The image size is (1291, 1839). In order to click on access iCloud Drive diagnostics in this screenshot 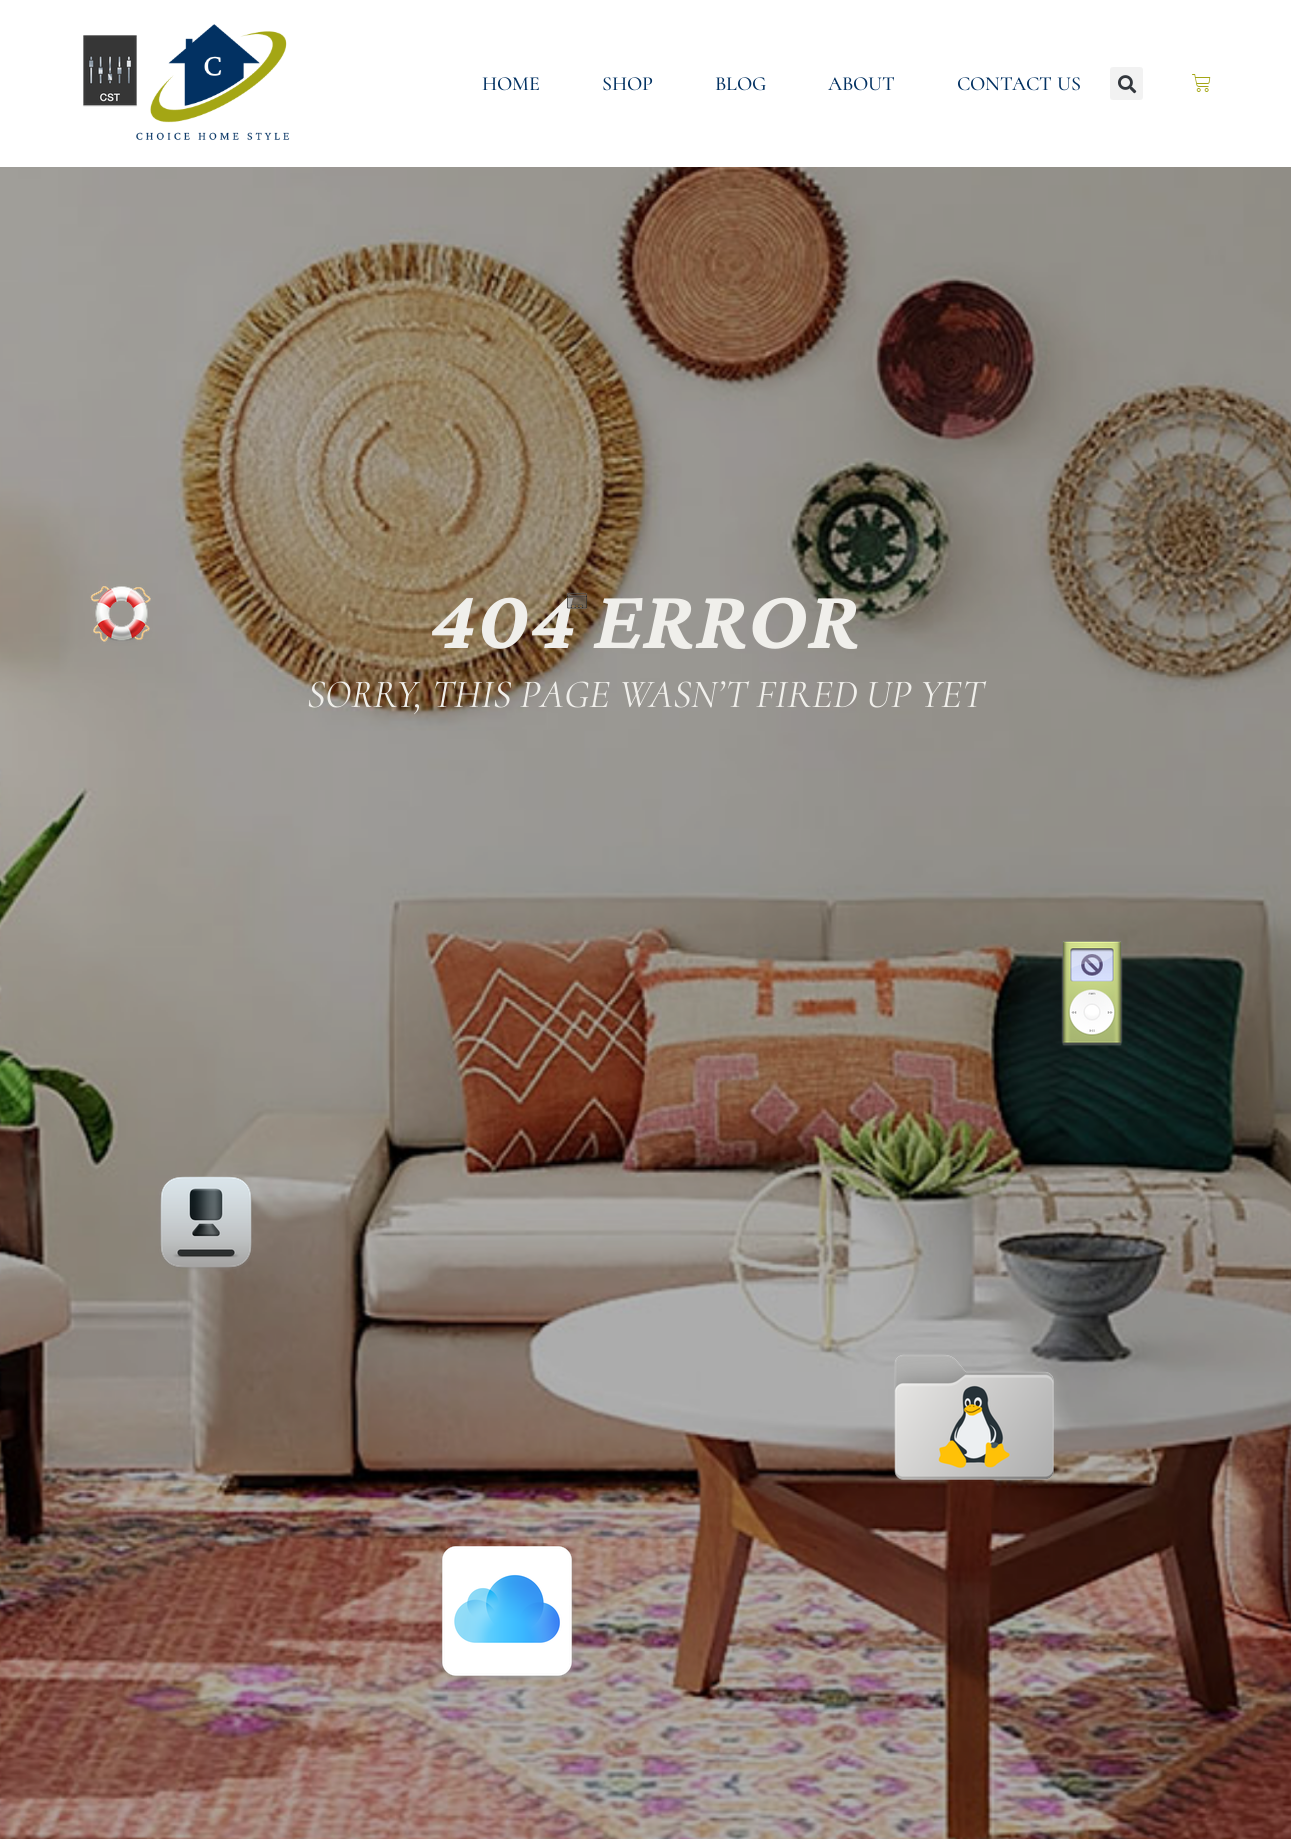, I will do `click(507, 1611)`.